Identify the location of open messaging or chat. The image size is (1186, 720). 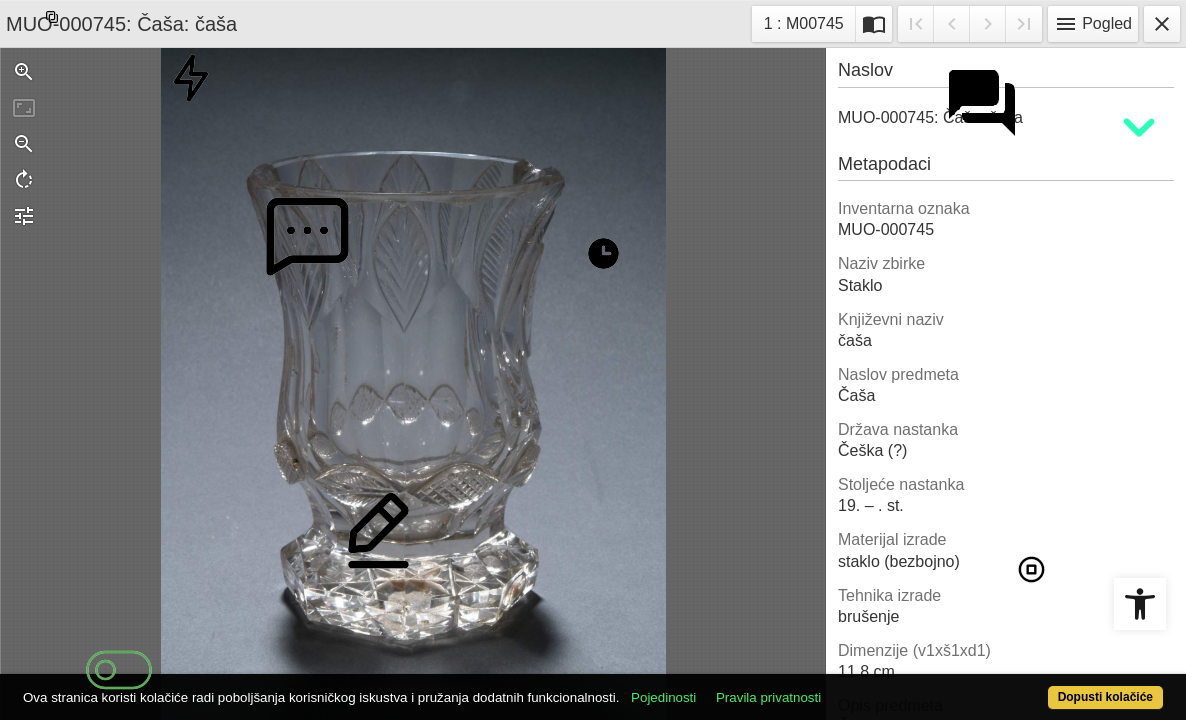
(307, 234).